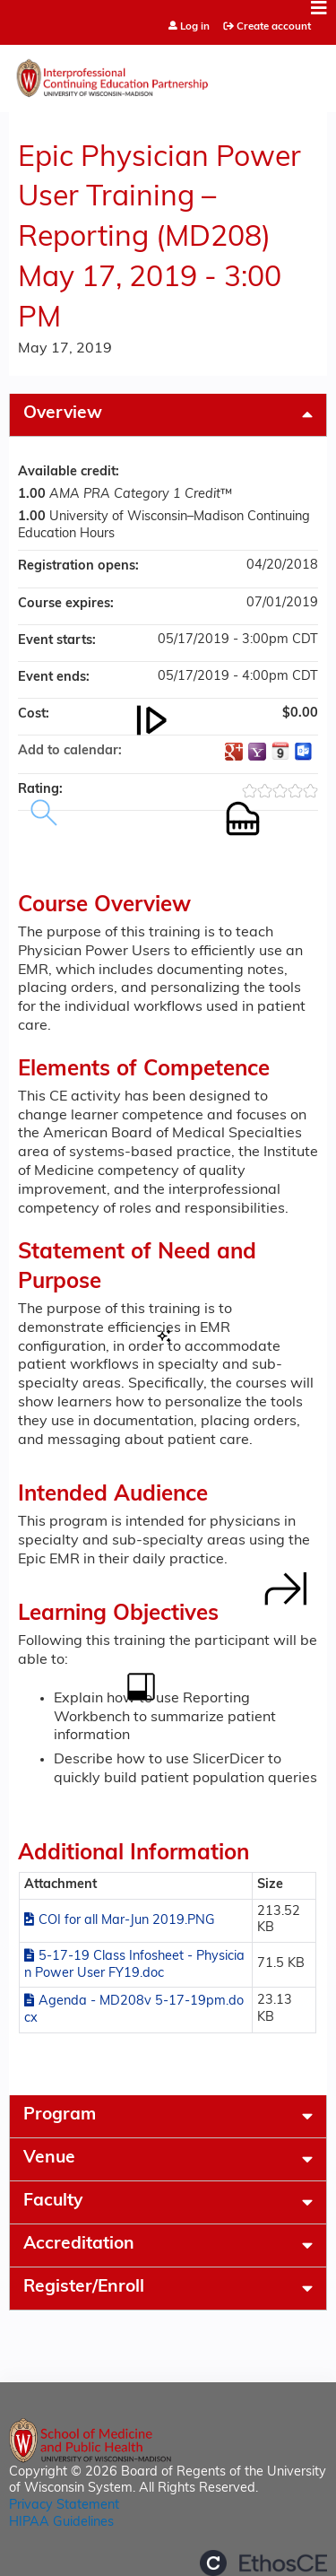 This screenshot has height=2576, width=336. I want to click on continue debugging to the next breakpoint, so click(151, 720).